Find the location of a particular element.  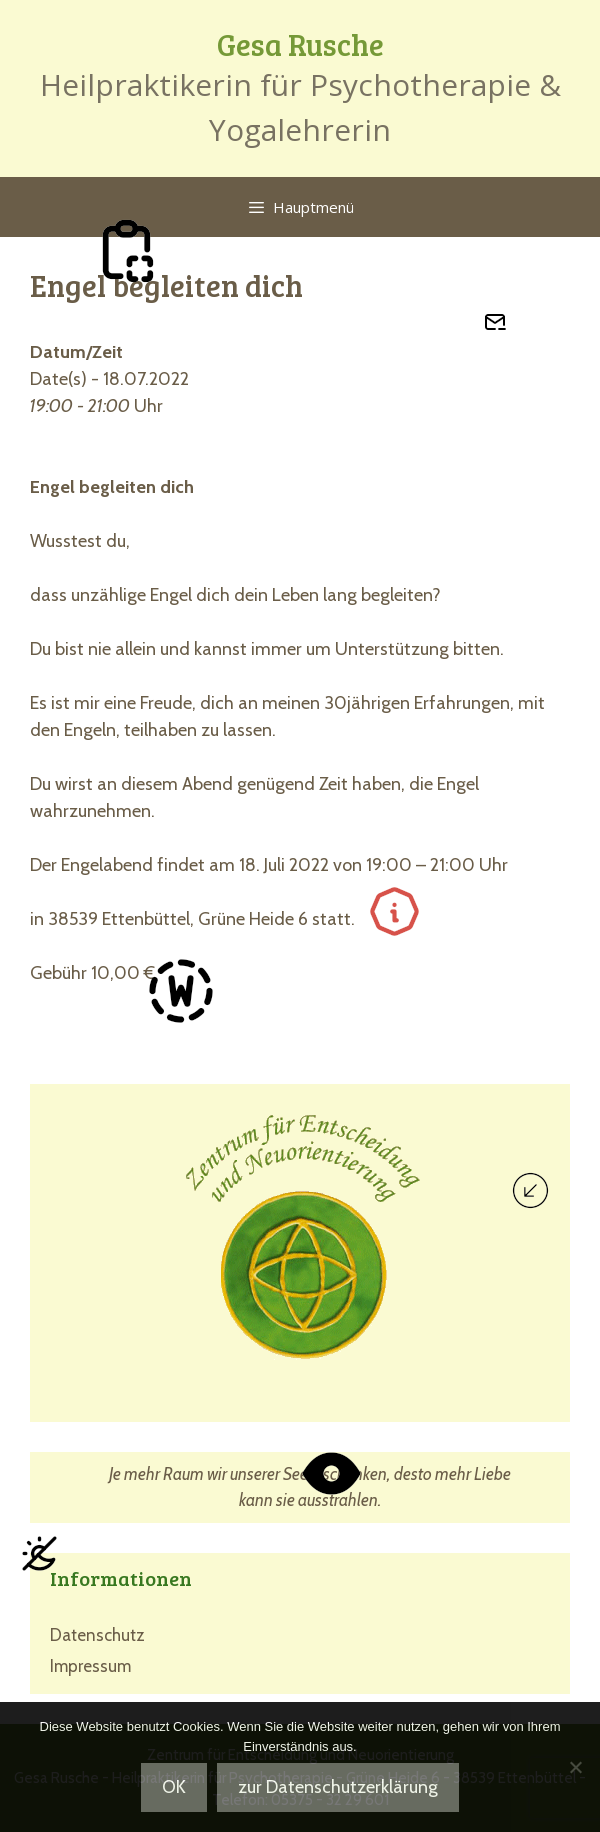

view or preview content is located at coordinates (331, 1473).